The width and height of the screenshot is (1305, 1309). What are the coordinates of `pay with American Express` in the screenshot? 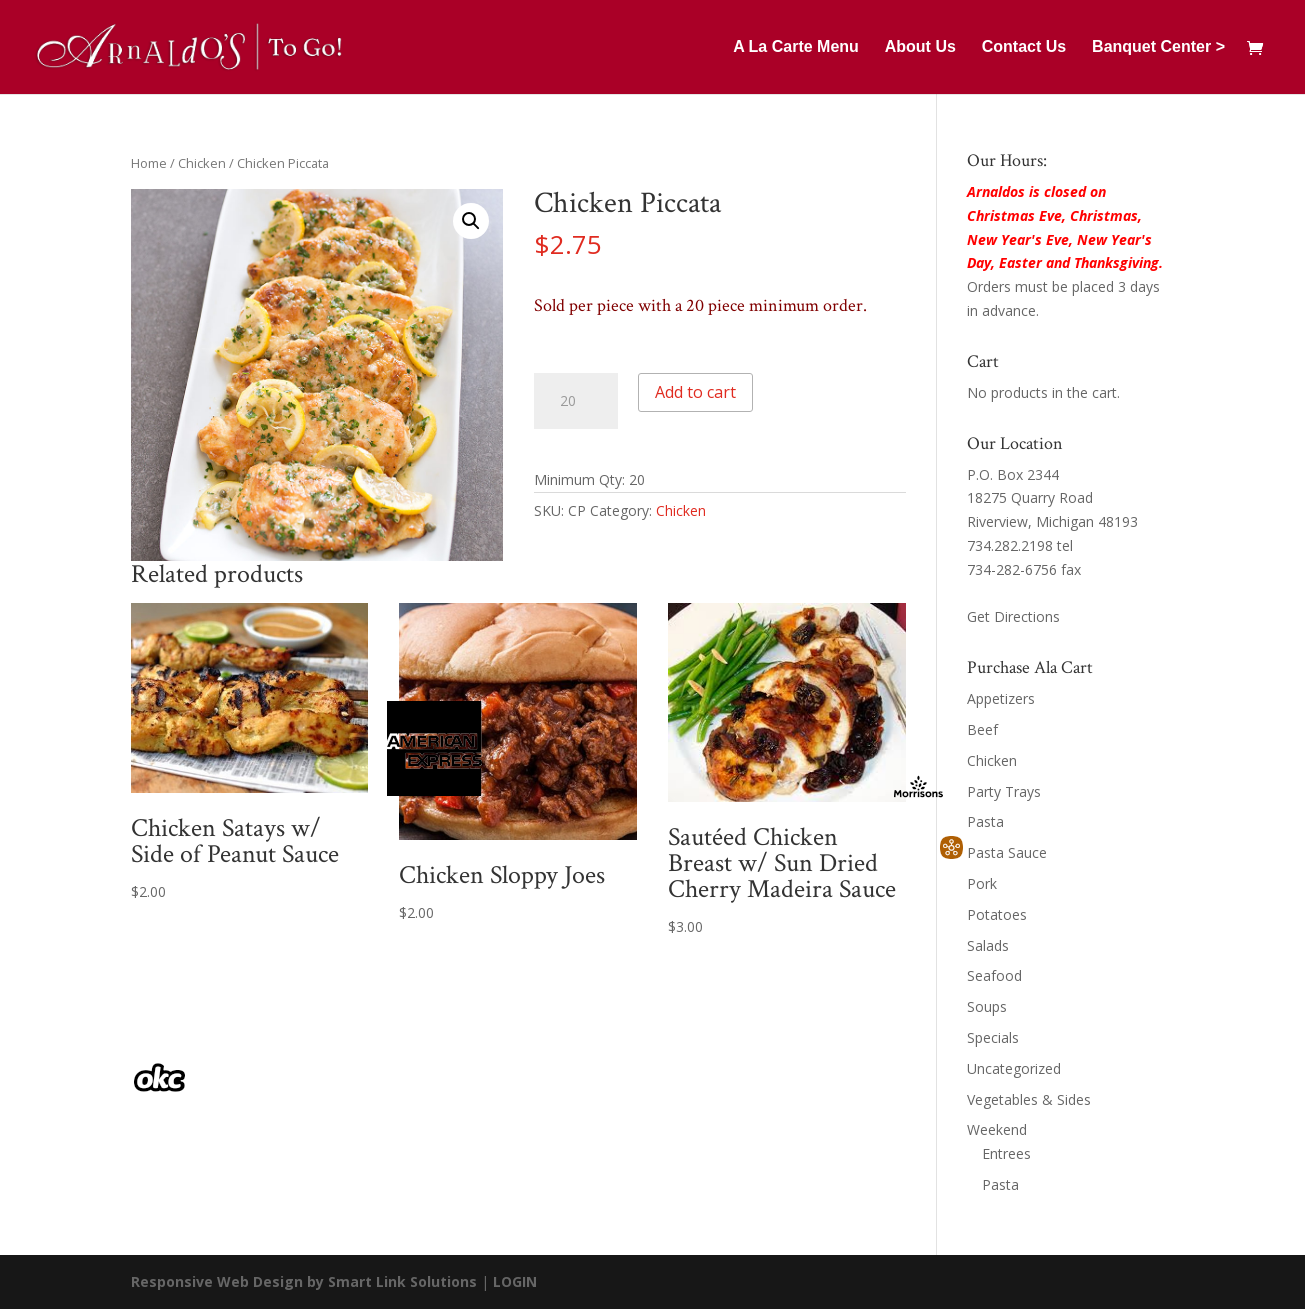 It's located at (434, 748).